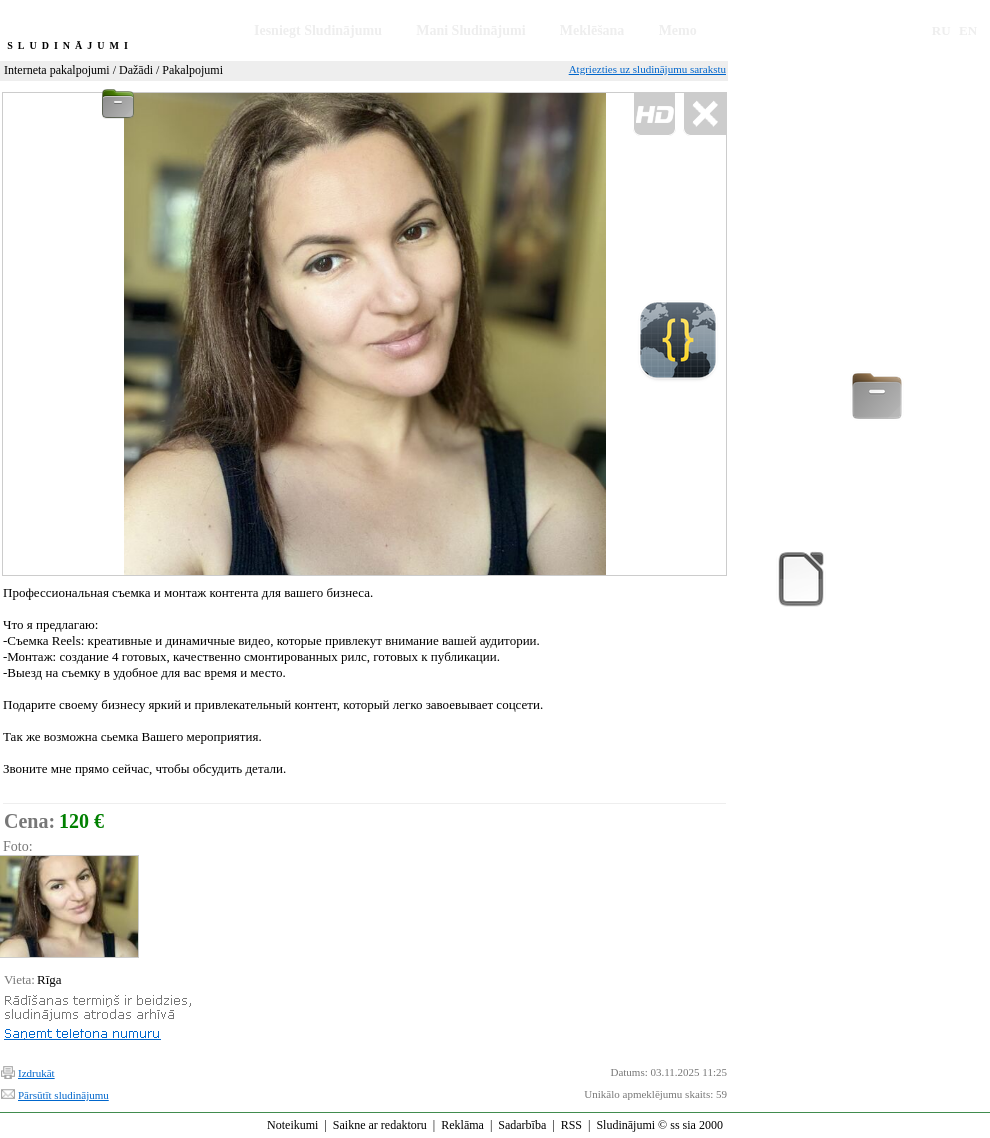 Image resolution: width=990 pixels, height=1138 pixels. What do you see at coordinates (877, 396) in the screenshot?
I see `open file manager application` at bounding box center [877, 396].